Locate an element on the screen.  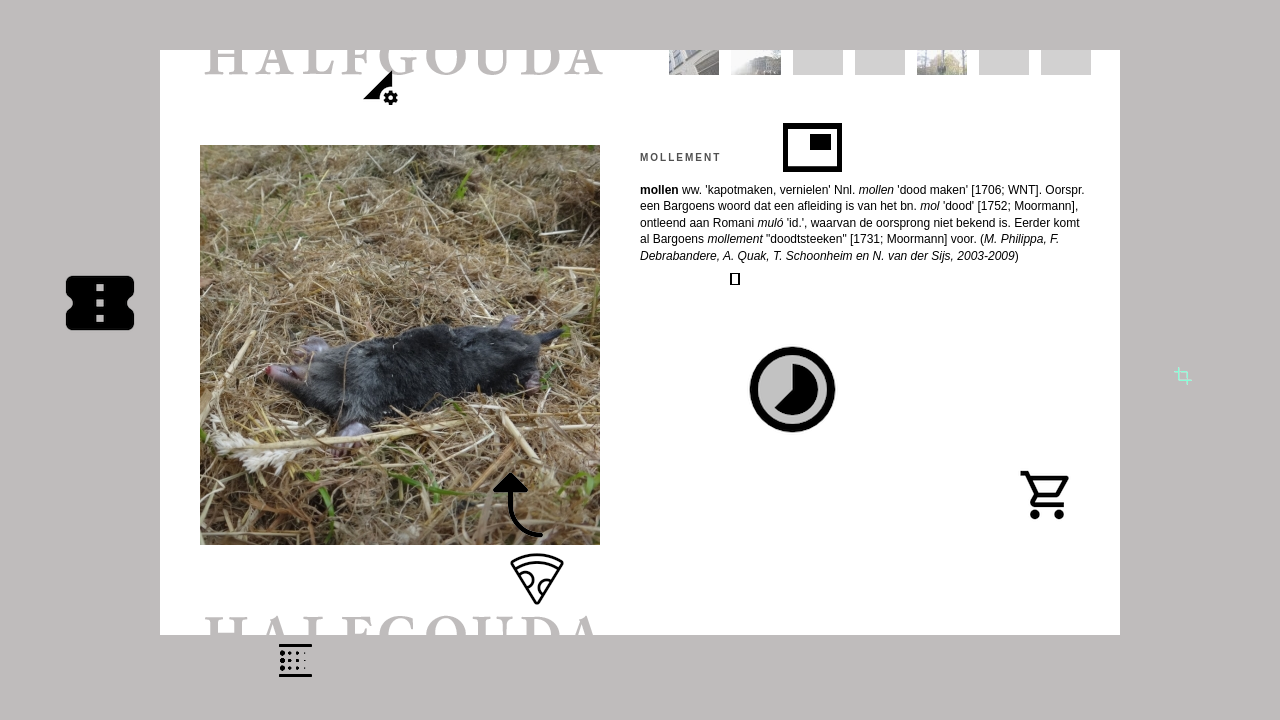
crop image to portrait orientation is located at coordinates (735, 279).